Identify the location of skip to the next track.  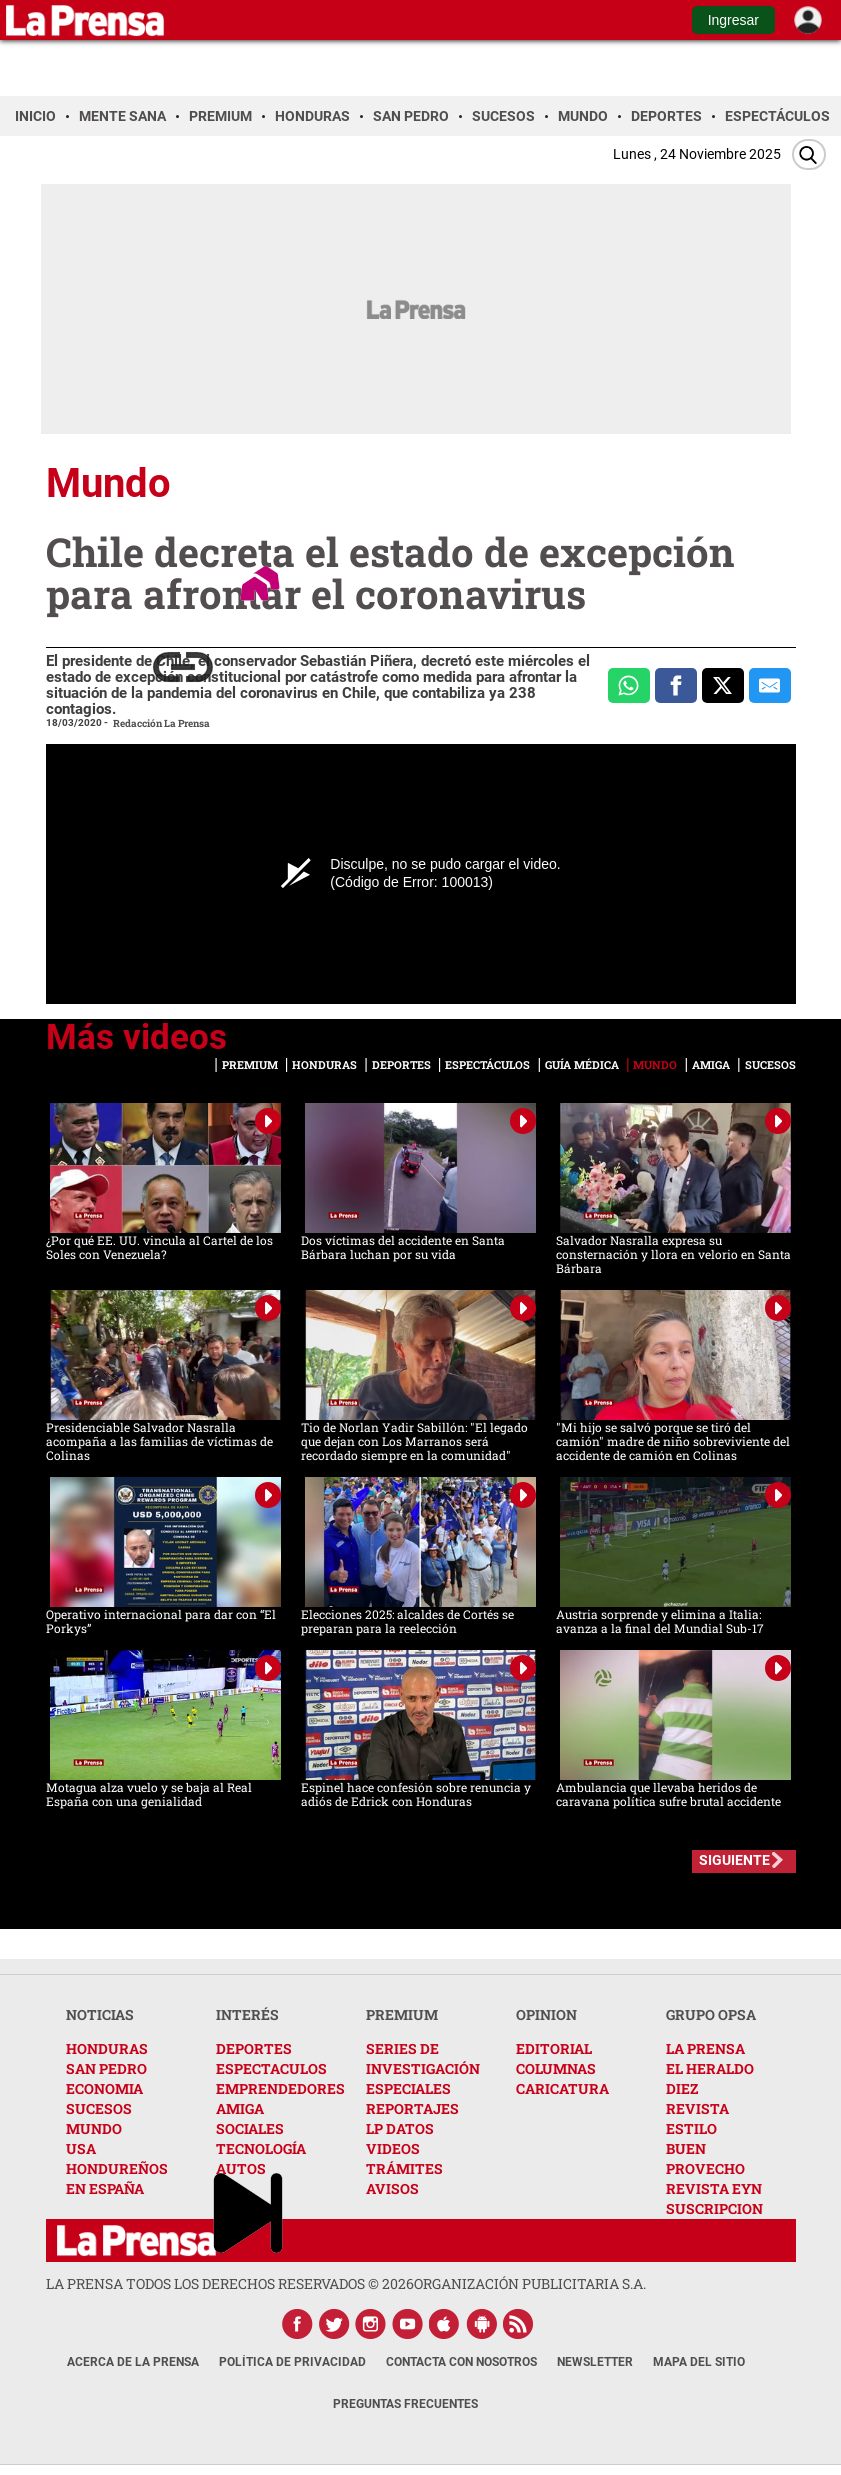
(248, 2213).